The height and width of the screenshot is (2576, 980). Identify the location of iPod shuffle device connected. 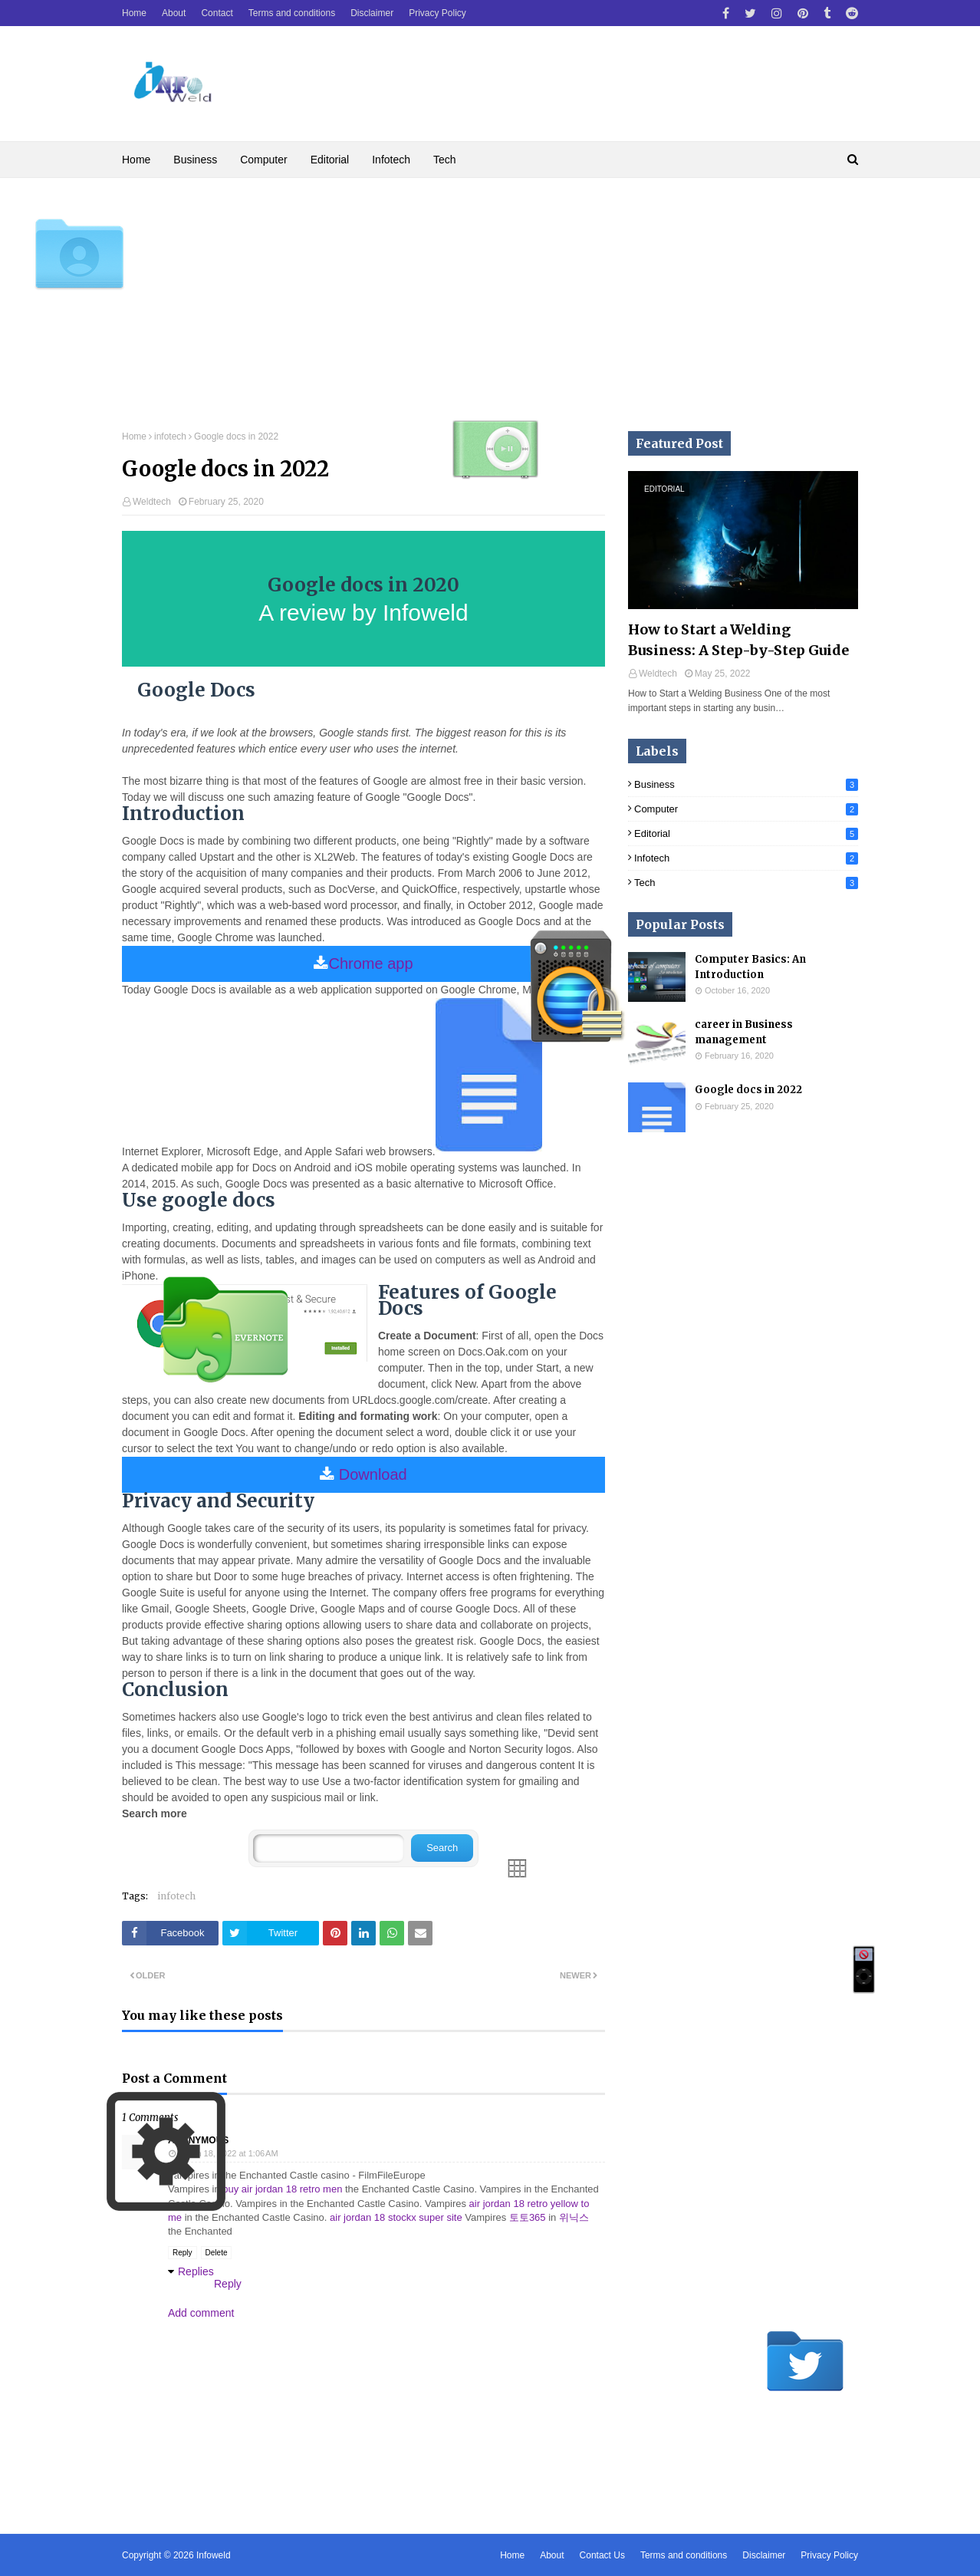
(495, 433).